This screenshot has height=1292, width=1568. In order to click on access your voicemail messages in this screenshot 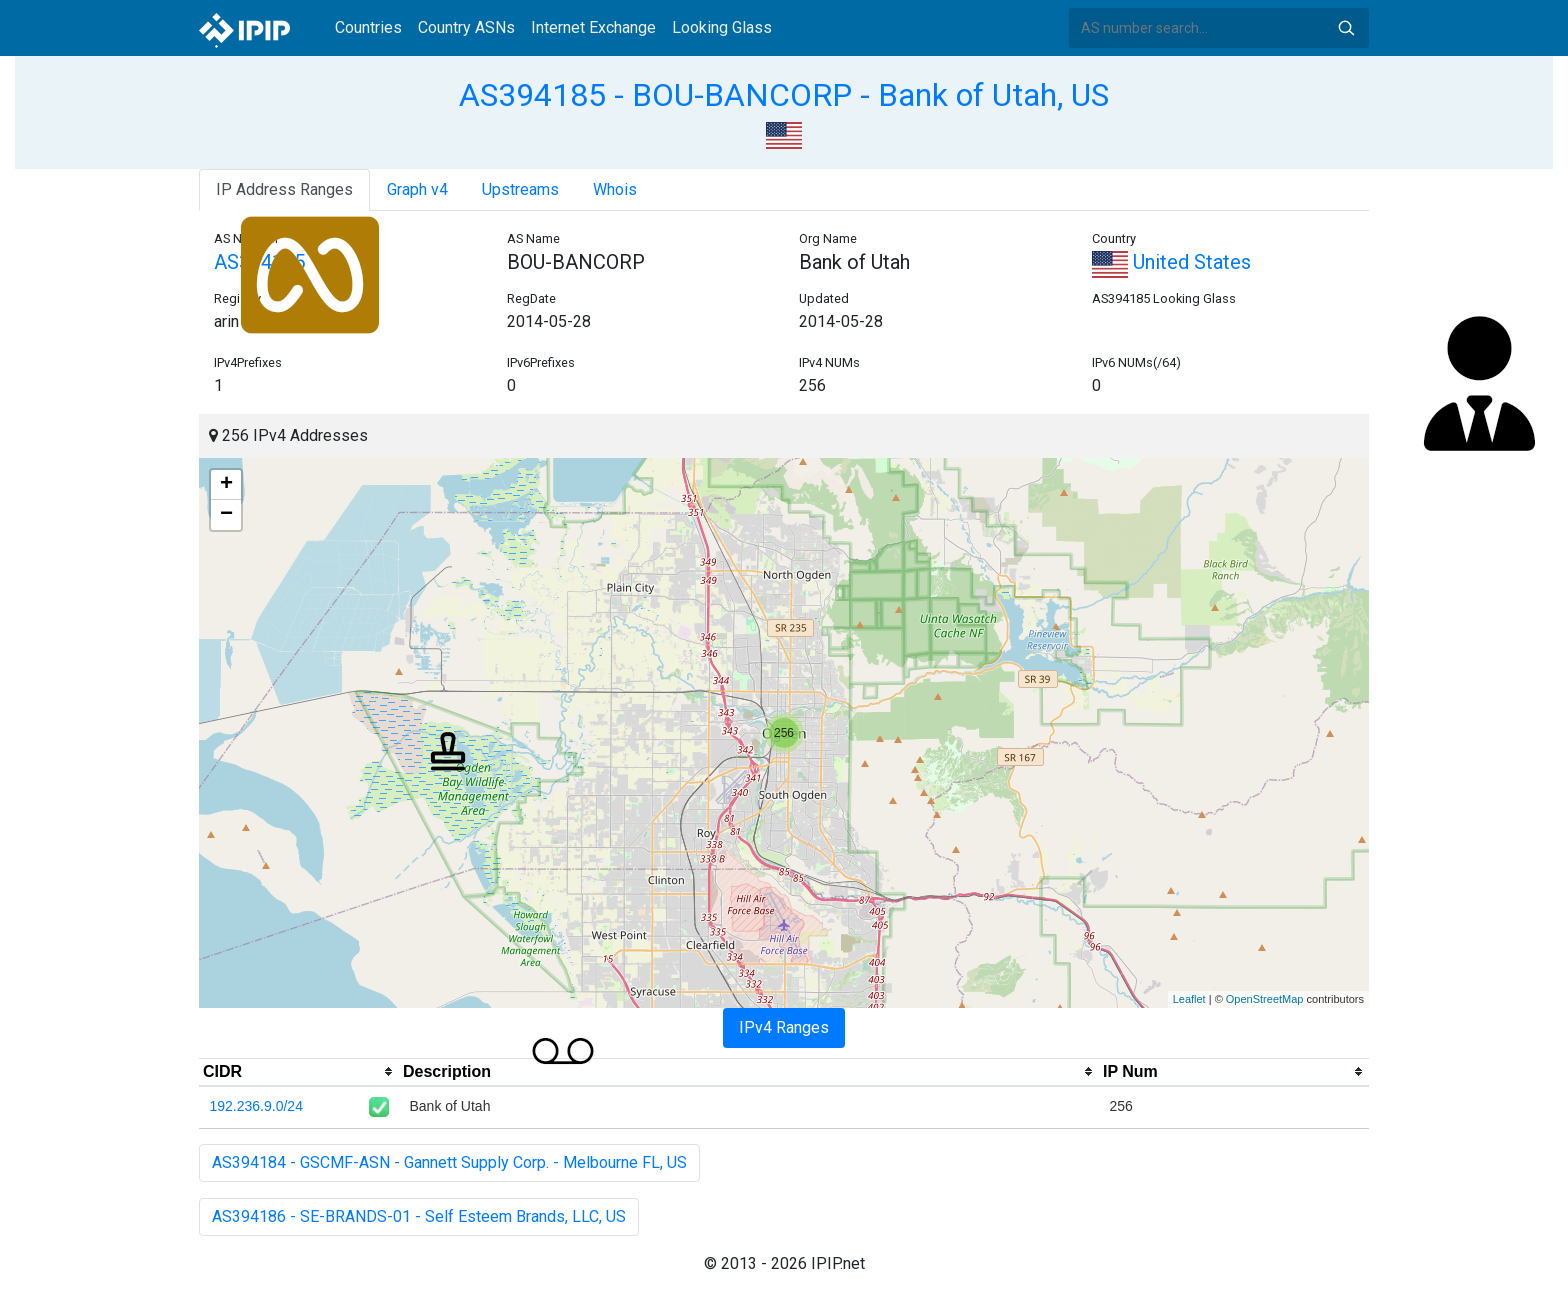, I will do `click(563, 1051)`.